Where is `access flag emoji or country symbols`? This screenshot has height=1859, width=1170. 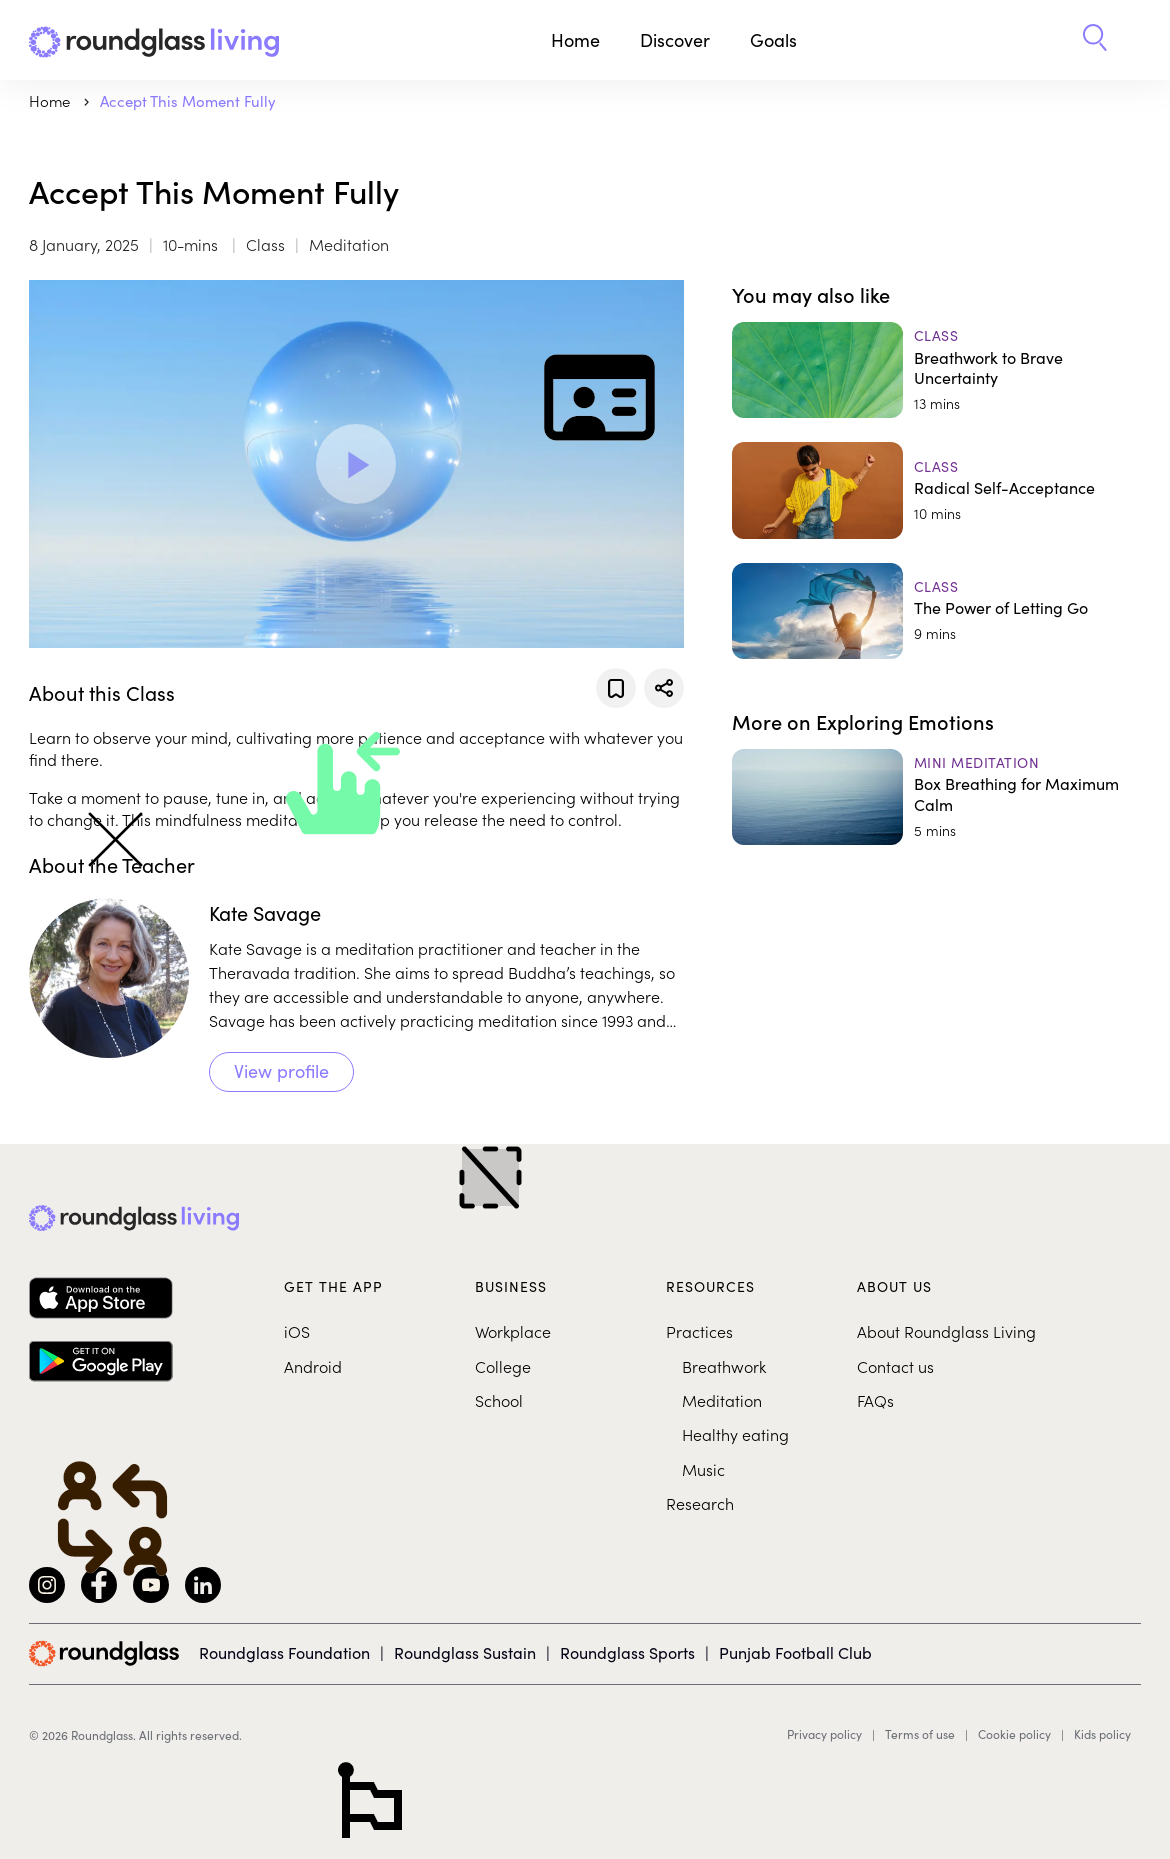
access flag emoji or country symbols is located at coordinates (370, 1802).